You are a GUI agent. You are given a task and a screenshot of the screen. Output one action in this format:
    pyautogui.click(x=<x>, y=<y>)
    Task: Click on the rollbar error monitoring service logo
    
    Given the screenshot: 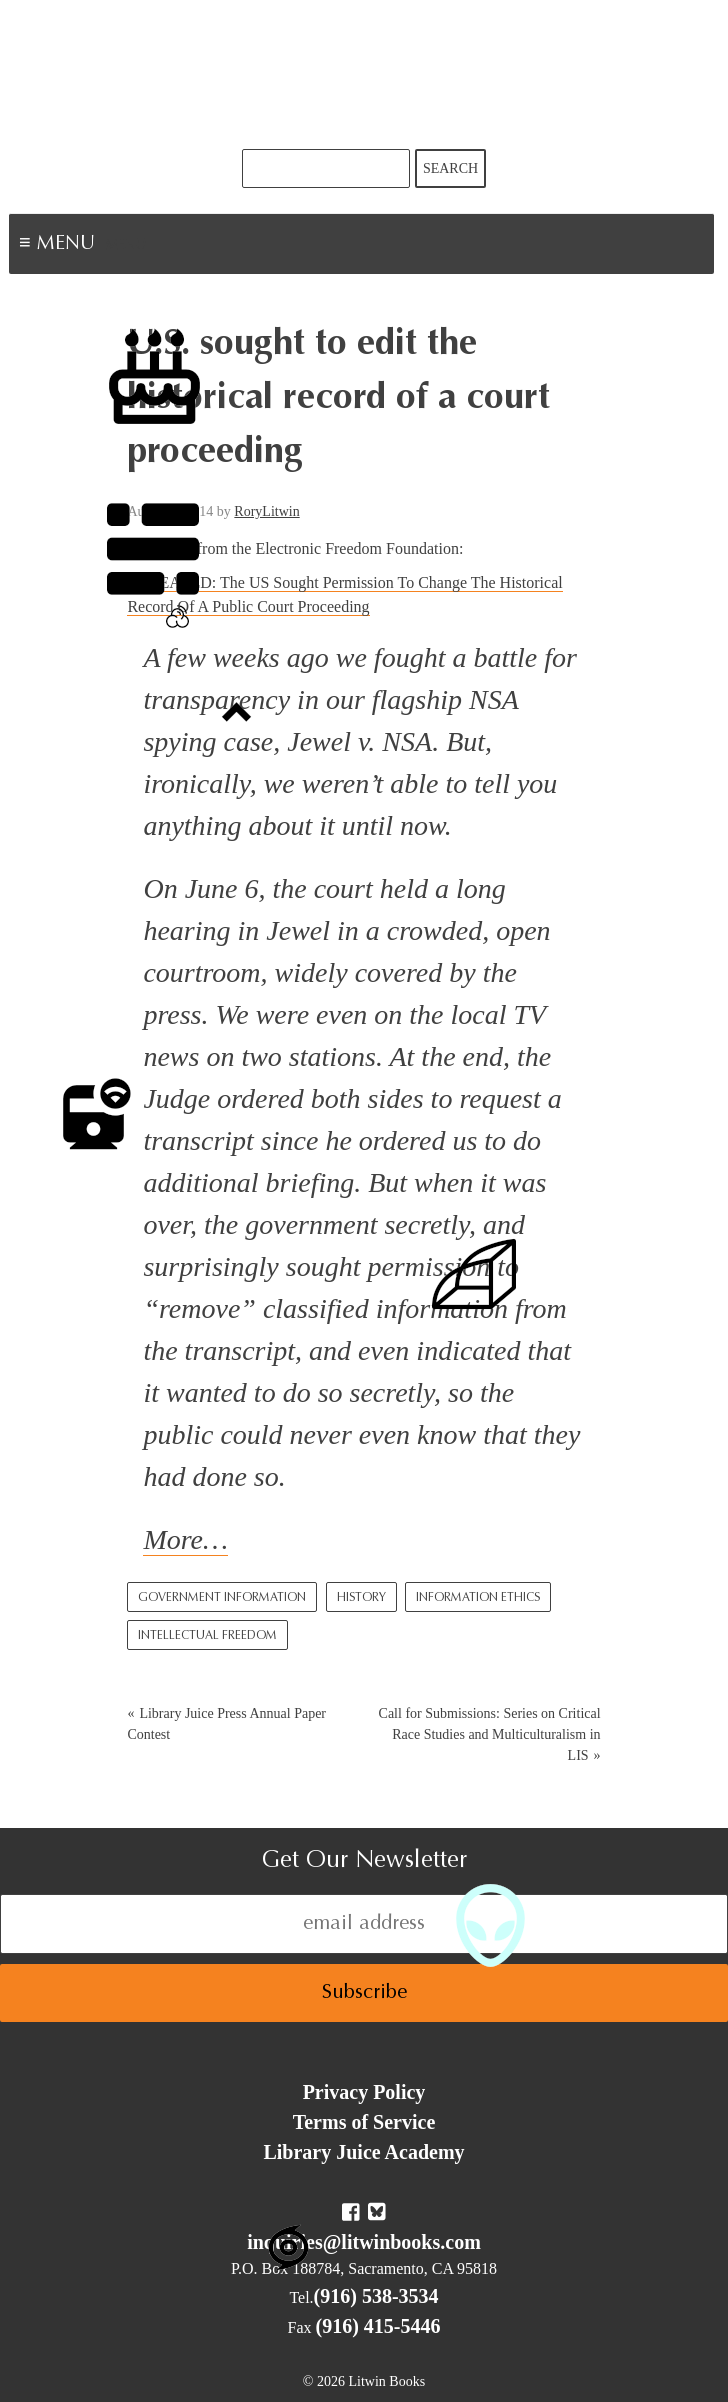 What is the action you would take?
    pyautogui.click(x=474, y=1274)
    